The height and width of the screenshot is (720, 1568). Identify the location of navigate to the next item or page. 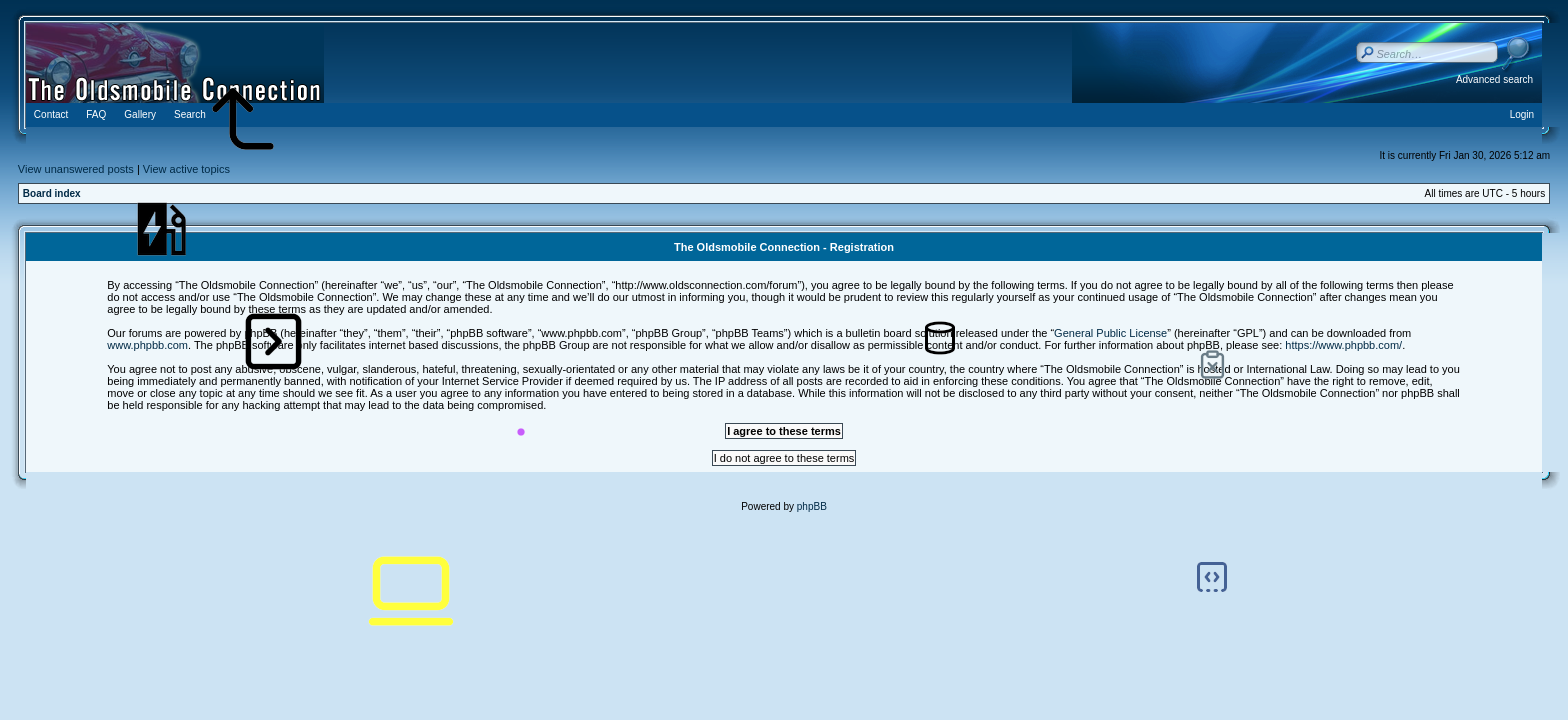
(273, 341).